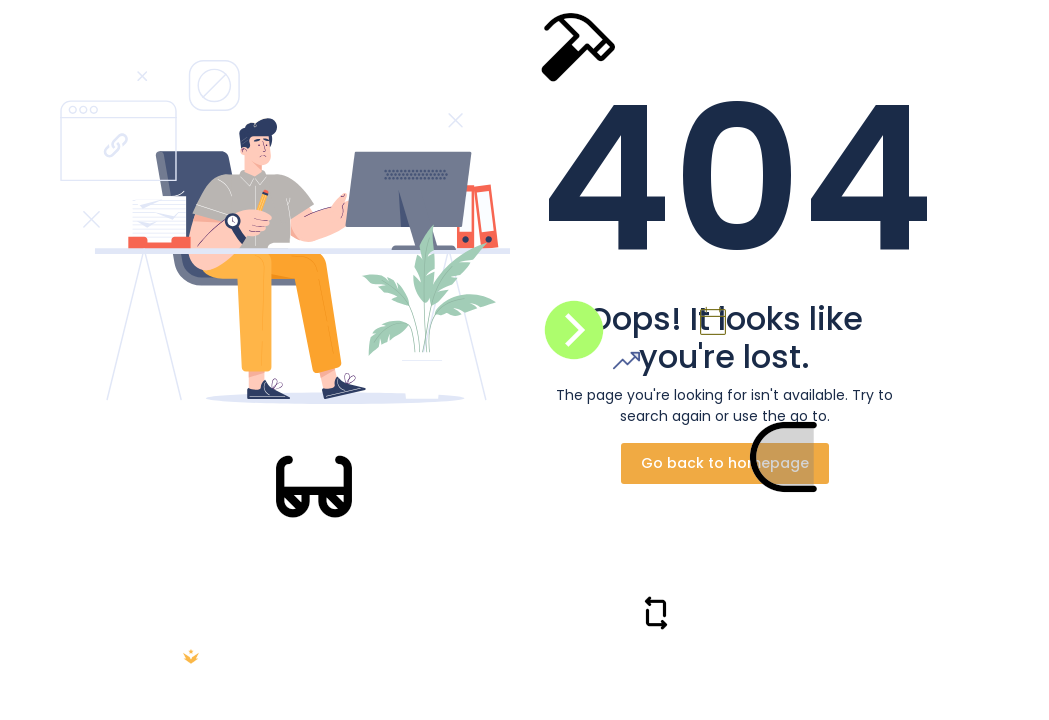  Describe the element at coordinates (656, 613) in the screenshot. I see `rotate your device orientation` at that location.